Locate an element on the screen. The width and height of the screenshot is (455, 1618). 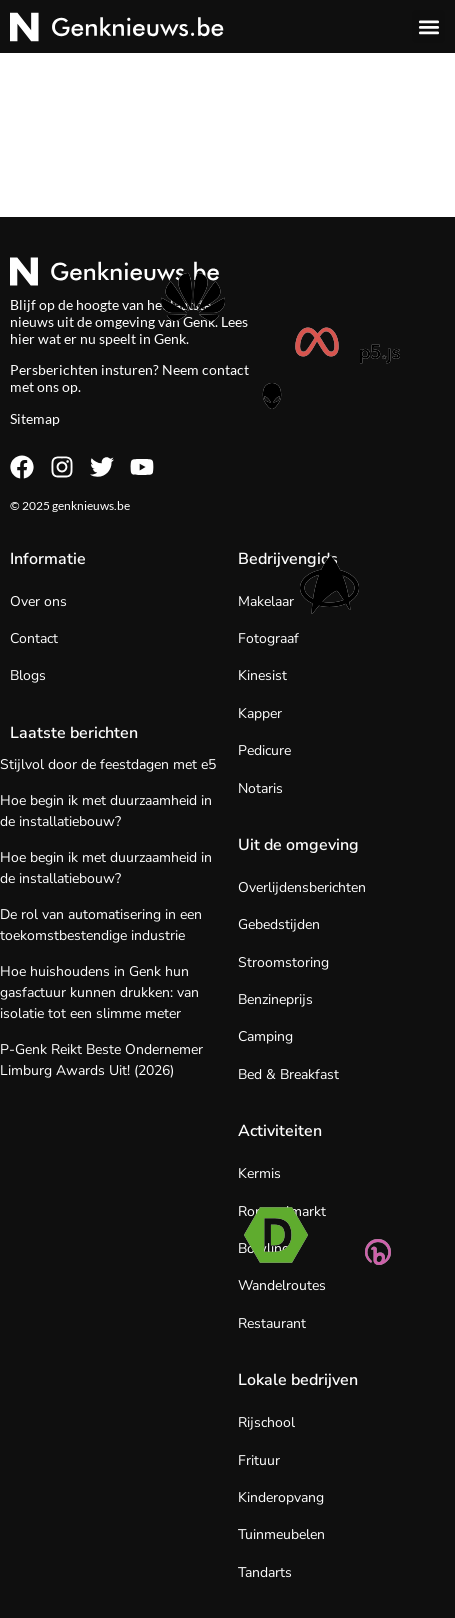
open bitly link shortening service is located at coordinates (378, 1252).